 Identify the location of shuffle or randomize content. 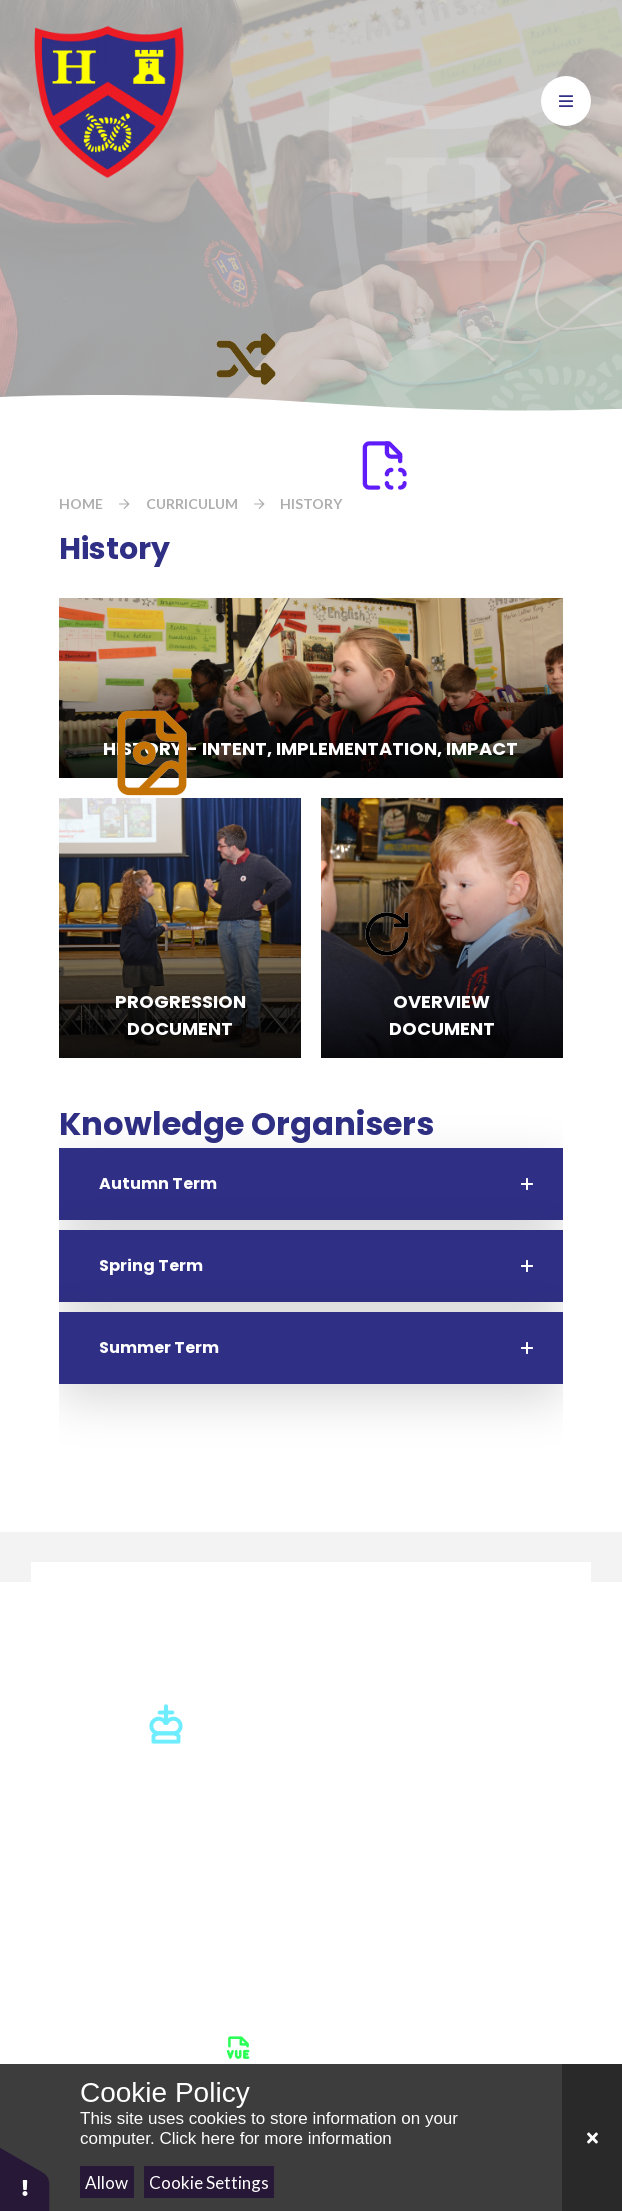
(246, 359).